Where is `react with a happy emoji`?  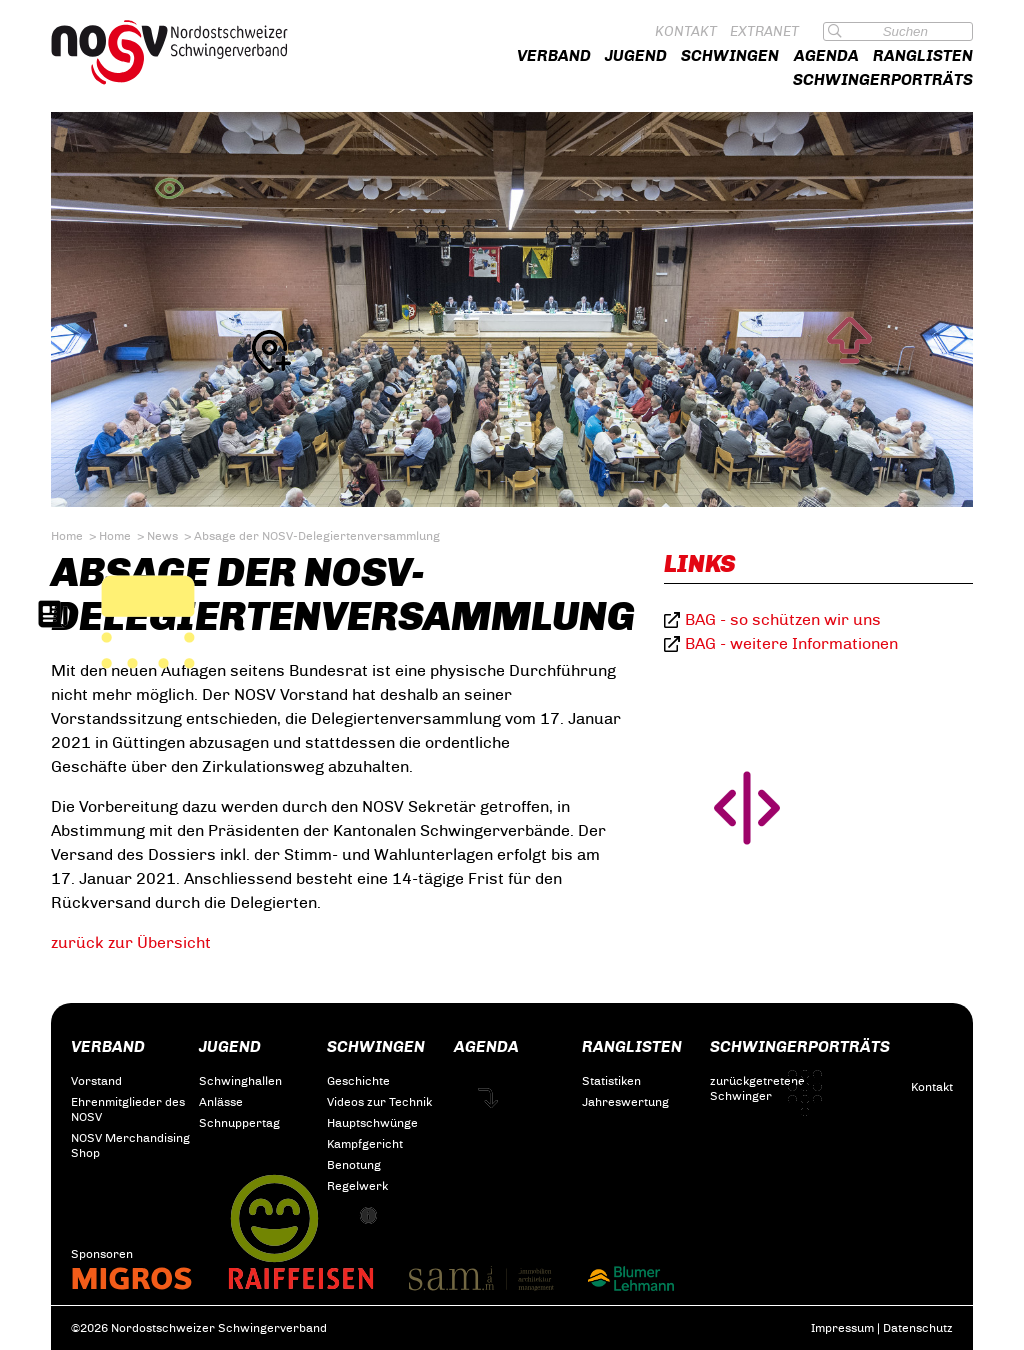 react with a happy emoji is located at coordinates (274, 1218).